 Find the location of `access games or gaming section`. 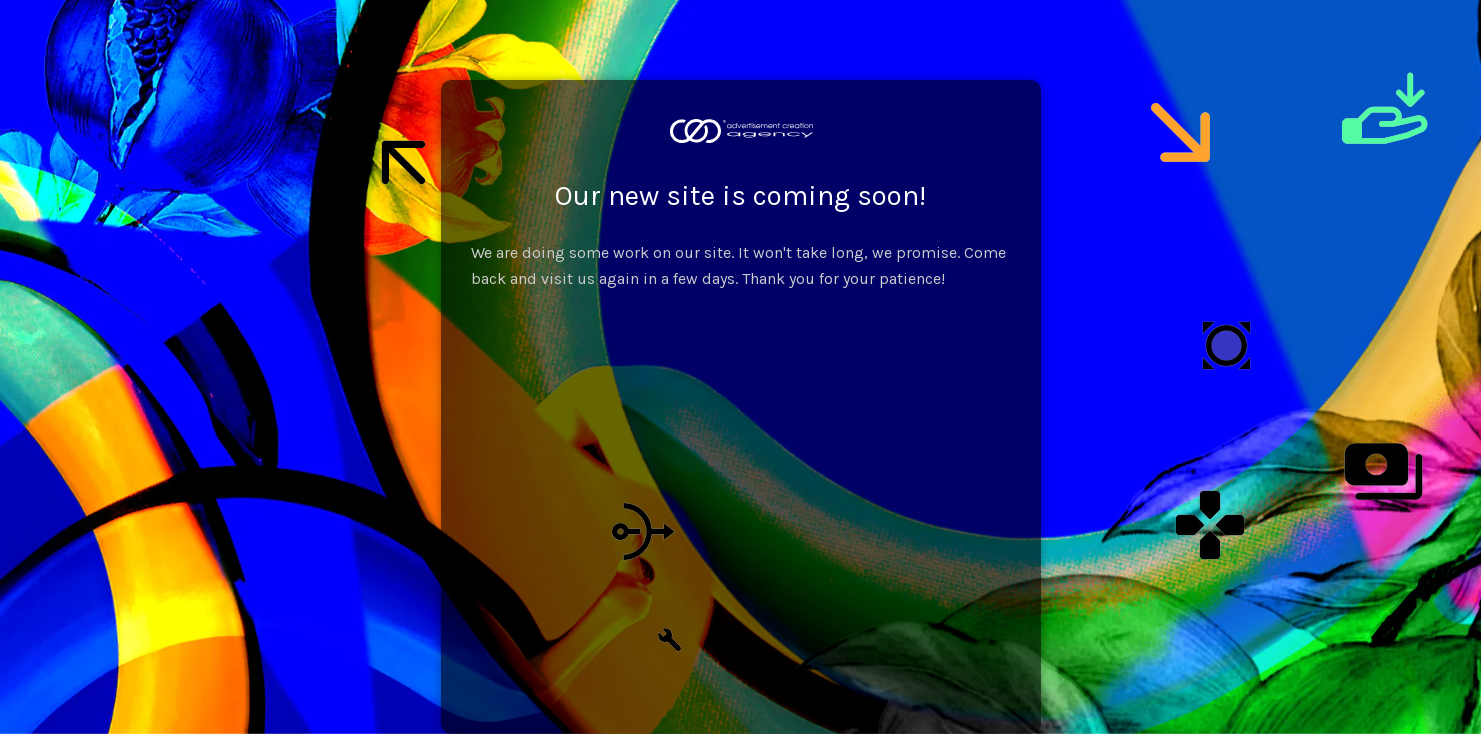

access games or gaming section is located at coordinates (1210, 525).